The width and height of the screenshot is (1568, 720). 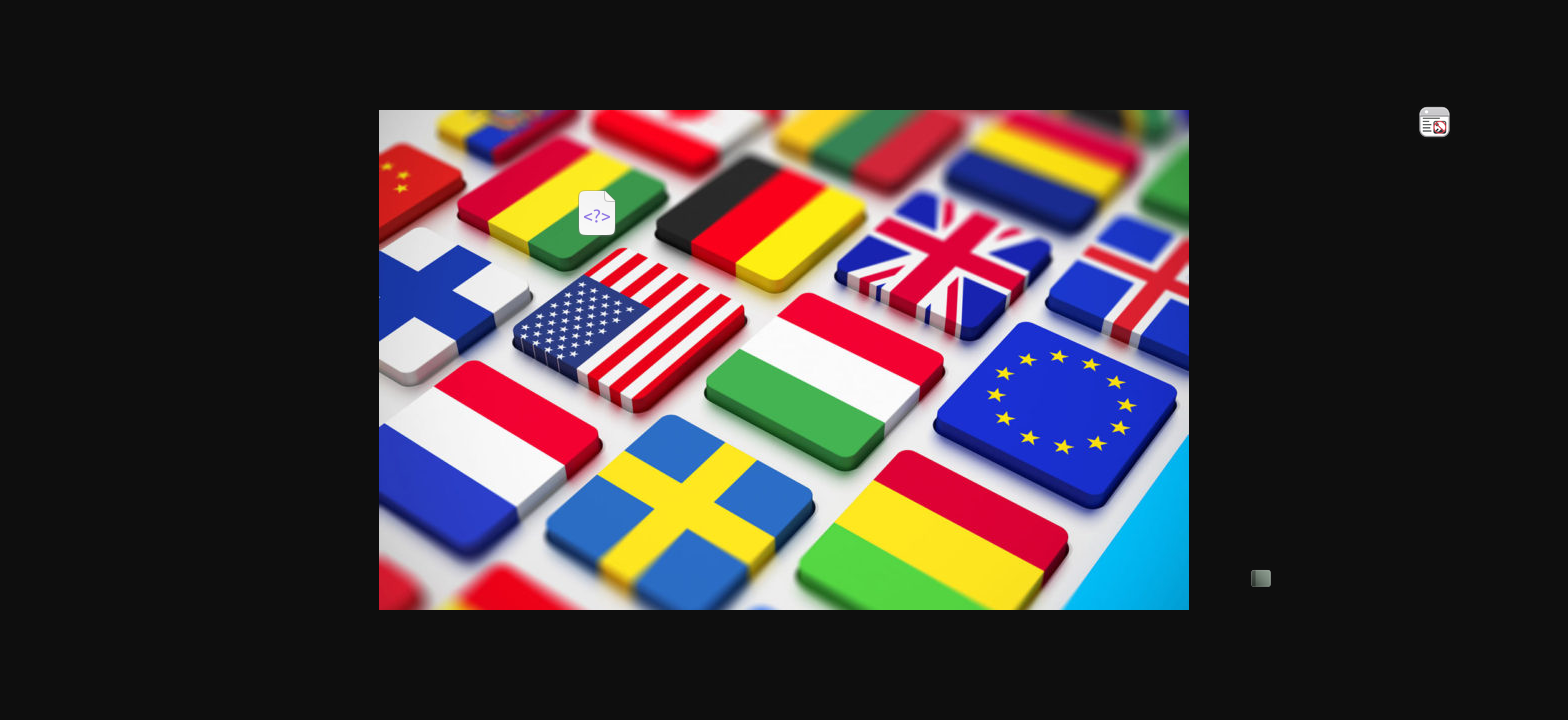 I want to click on access ad blocker settings in your web browser, so click(x=1434, y=122).